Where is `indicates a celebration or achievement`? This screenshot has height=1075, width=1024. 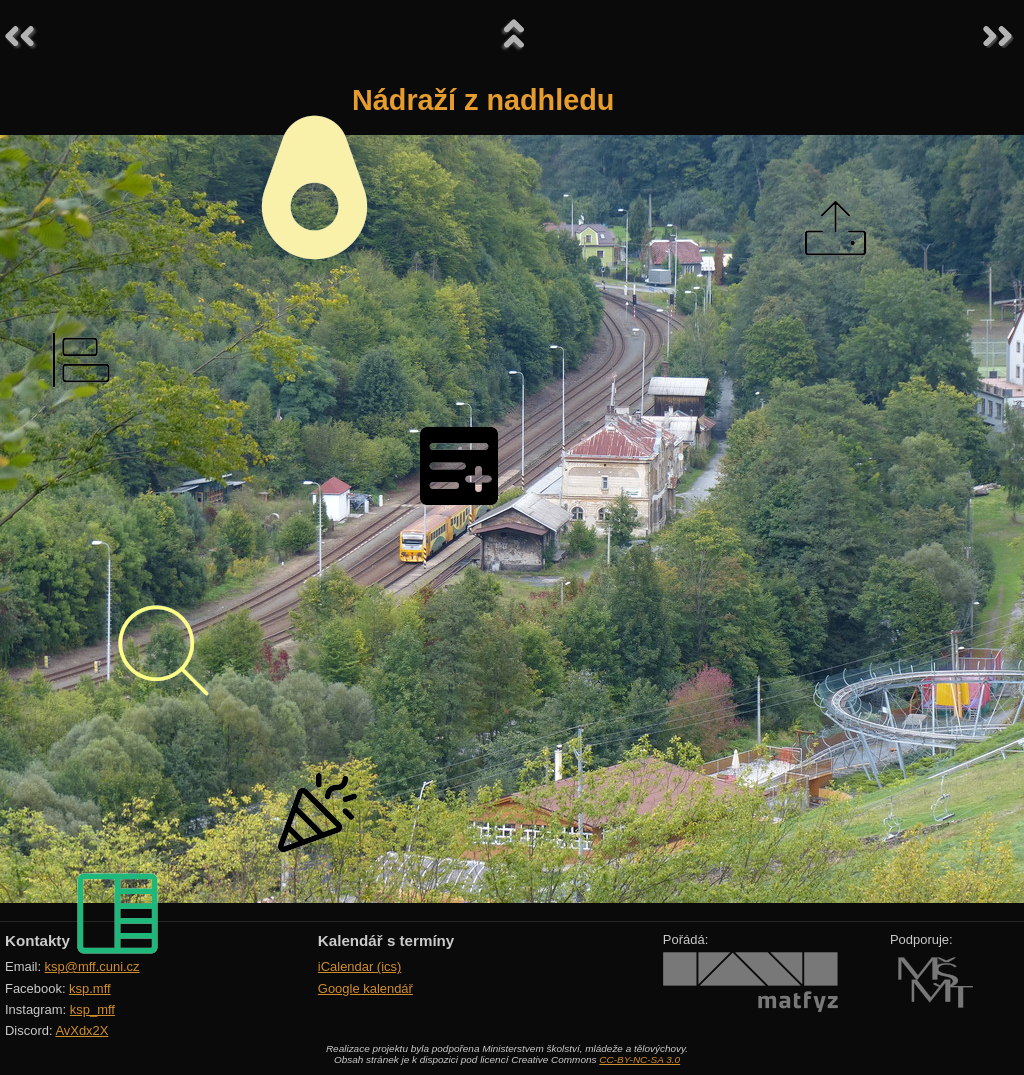
indicates a celebration or achievement is located at coordinates (313, 817).